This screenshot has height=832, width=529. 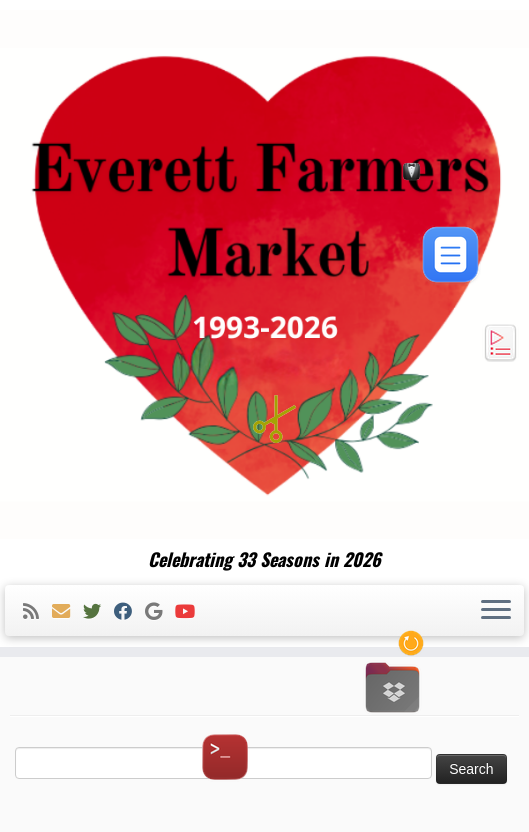 I want to click on open system actions or shortcuts settings, so click(x=450, y=255).